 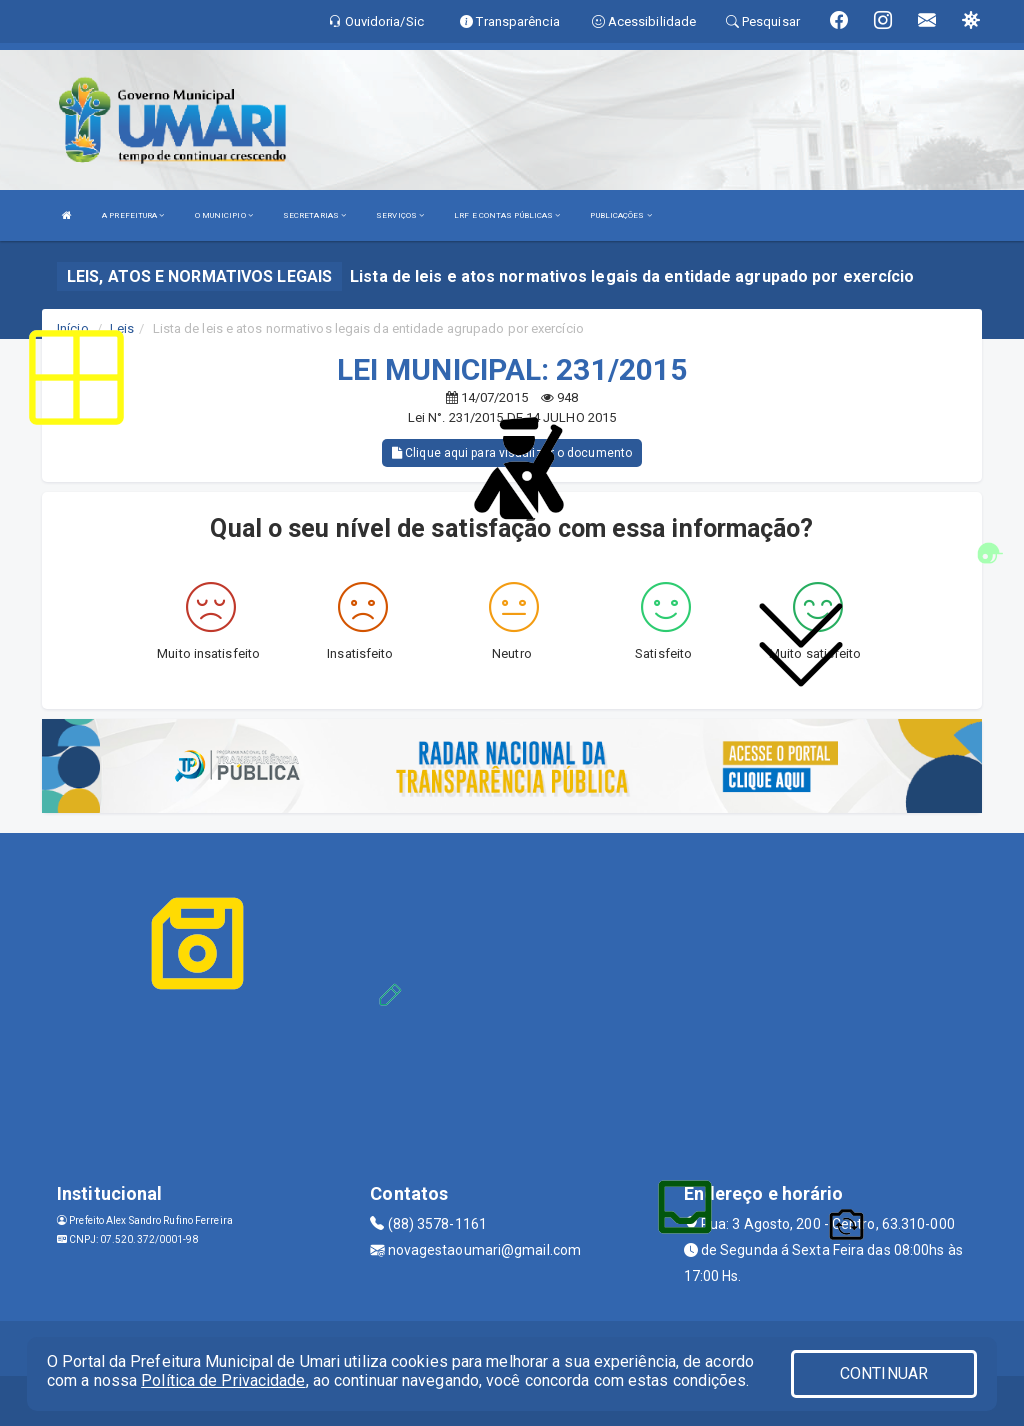 What do you see at coordinates (390, 995) in the screenshot?
I see `edit content or text` at bounding box center [390, 995].